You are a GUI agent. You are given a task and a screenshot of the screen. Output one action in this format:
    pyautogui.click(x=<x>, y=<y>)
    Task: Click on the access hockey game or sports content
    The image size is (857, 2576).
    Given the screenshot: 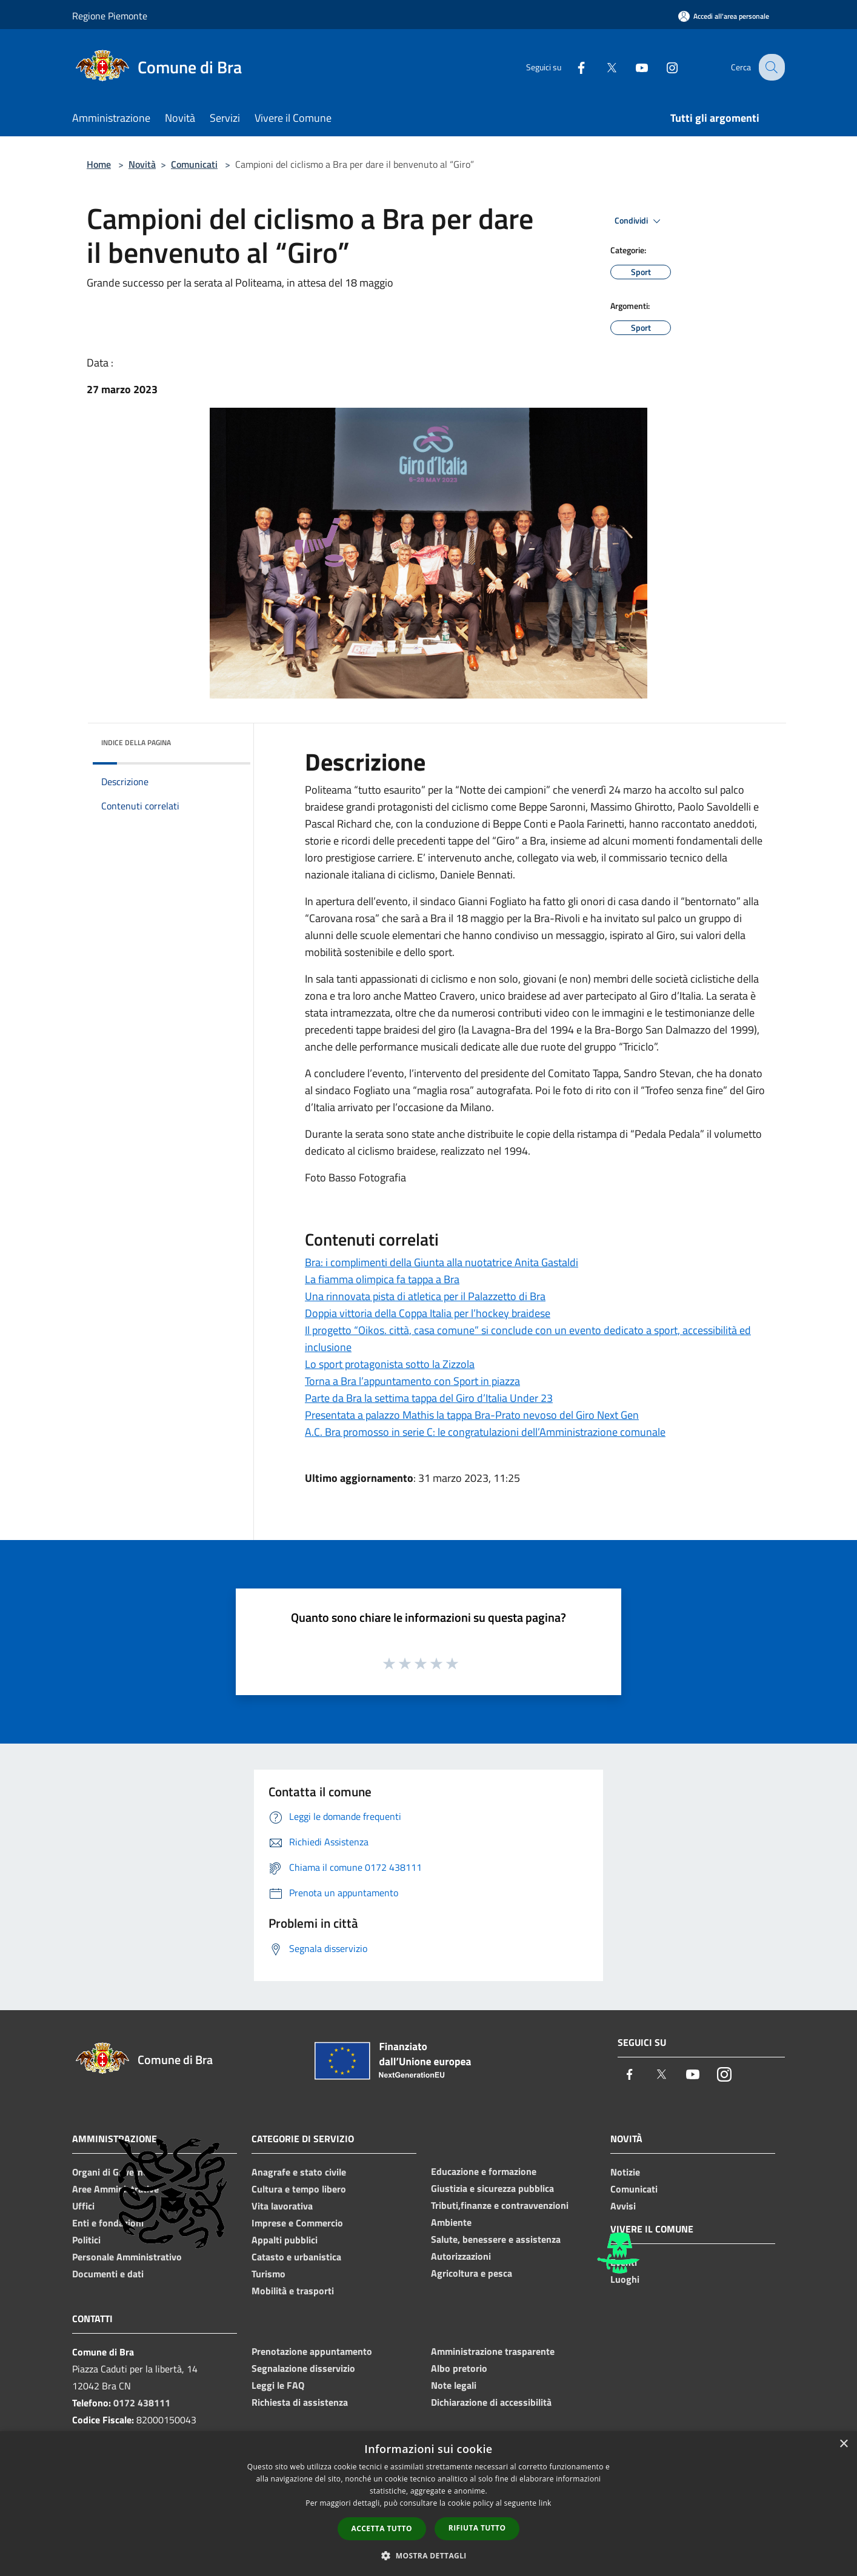 What is the action you would take?
    pyautogui.click(x=319, y=542)
    